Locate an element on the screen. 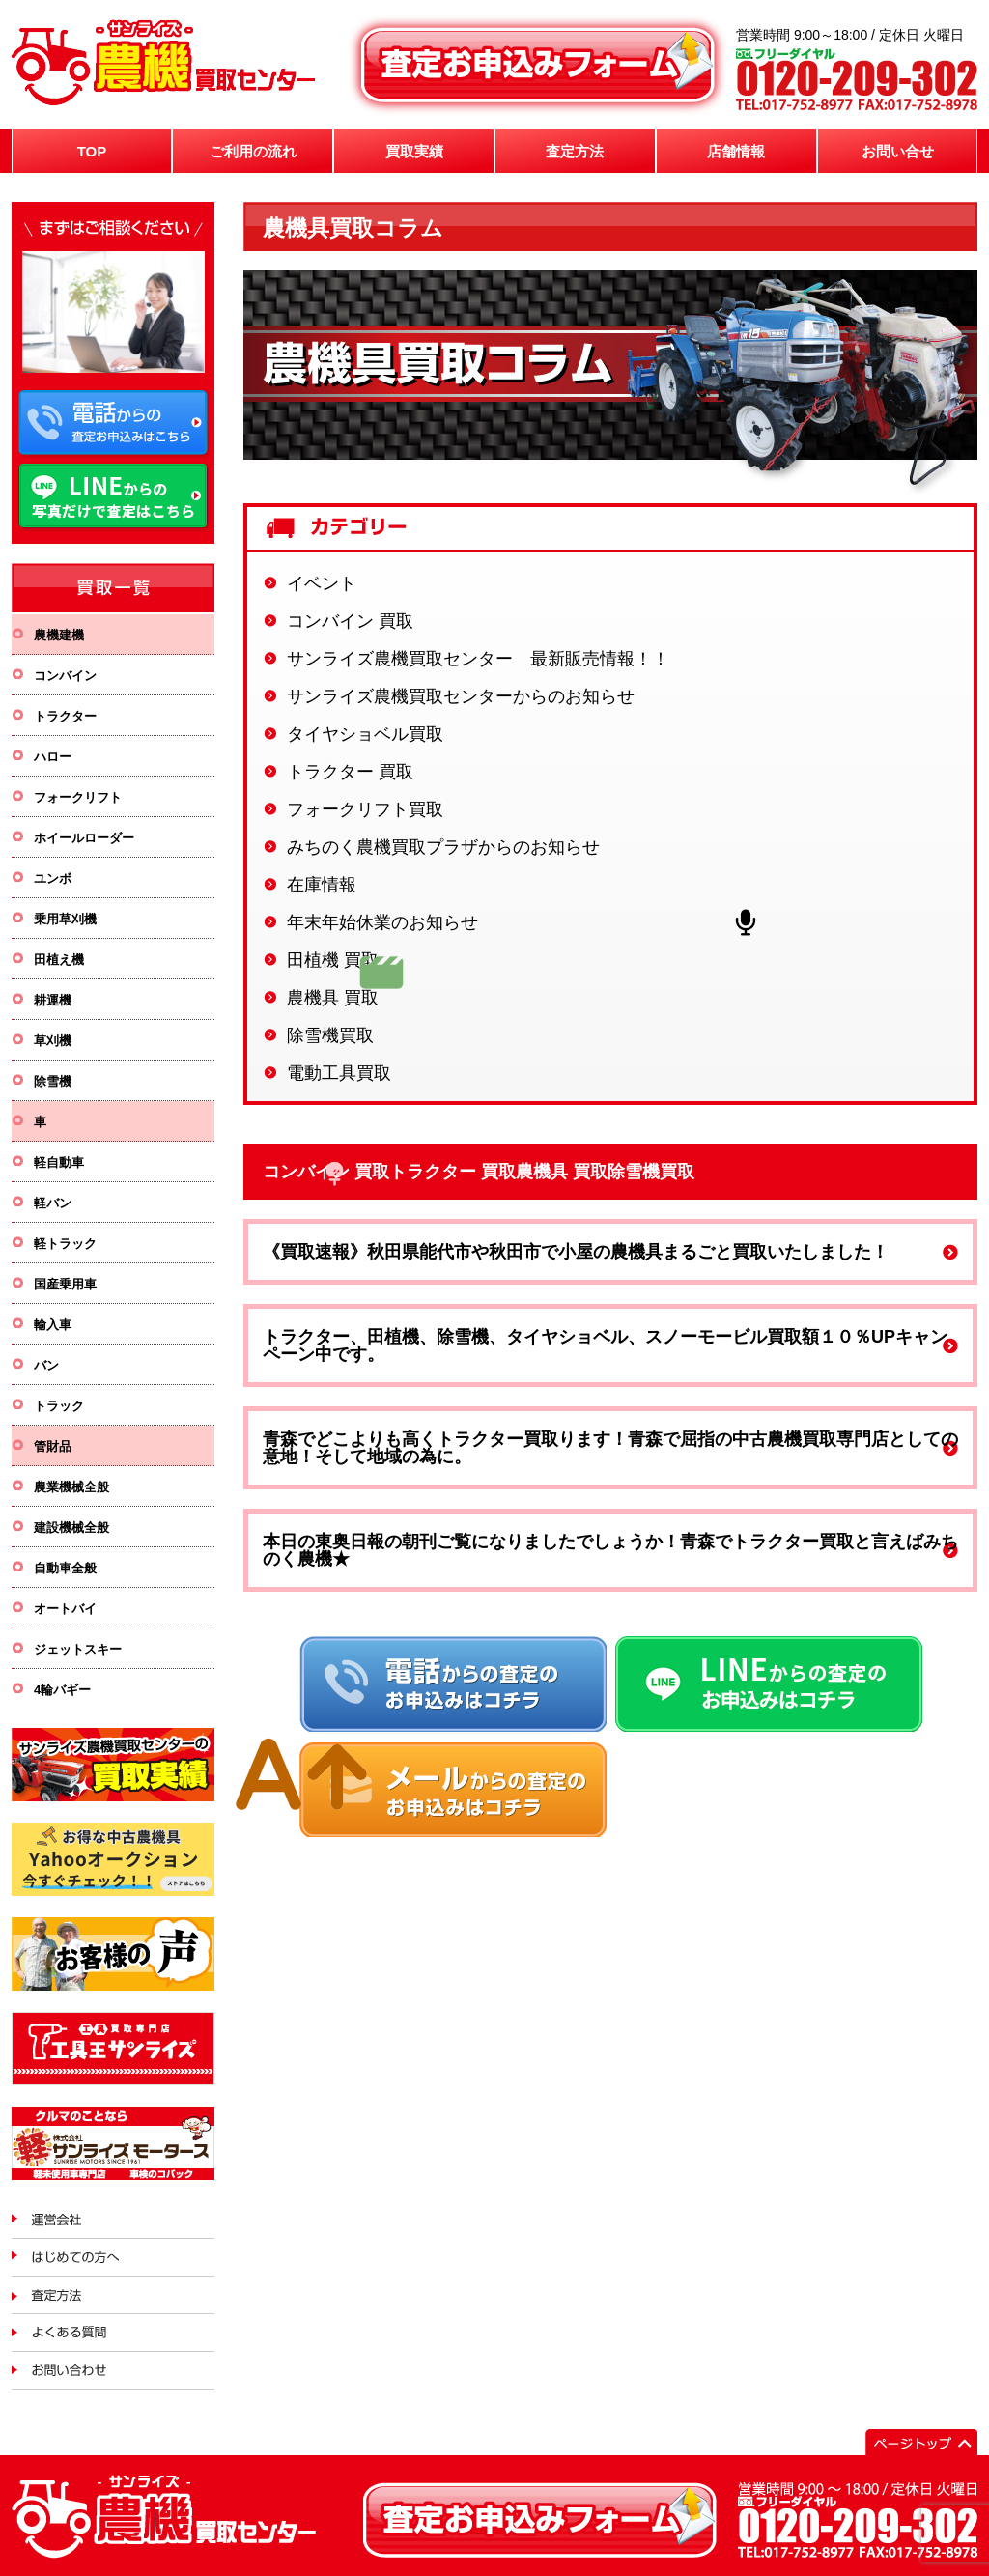 The image size is (989, 2576). tap to start voice recording is located at coordinates (746, 922).